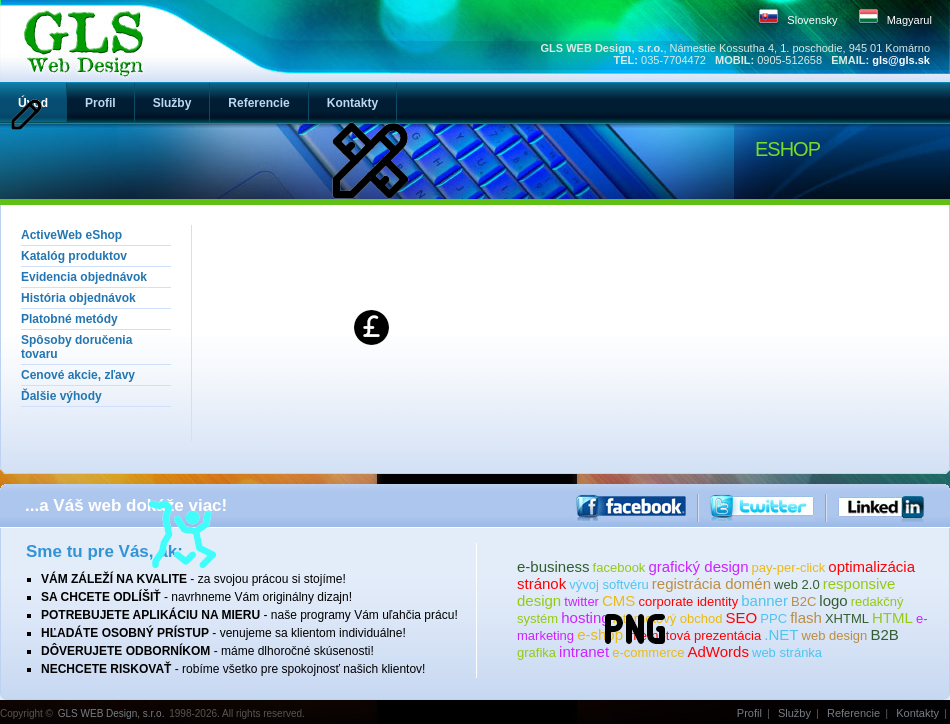 The image size is (950, 724). What do you see at coordinates (371, 327) in the screenshot?
I see `view prices in British pounds` at bounding box center [371, 327].